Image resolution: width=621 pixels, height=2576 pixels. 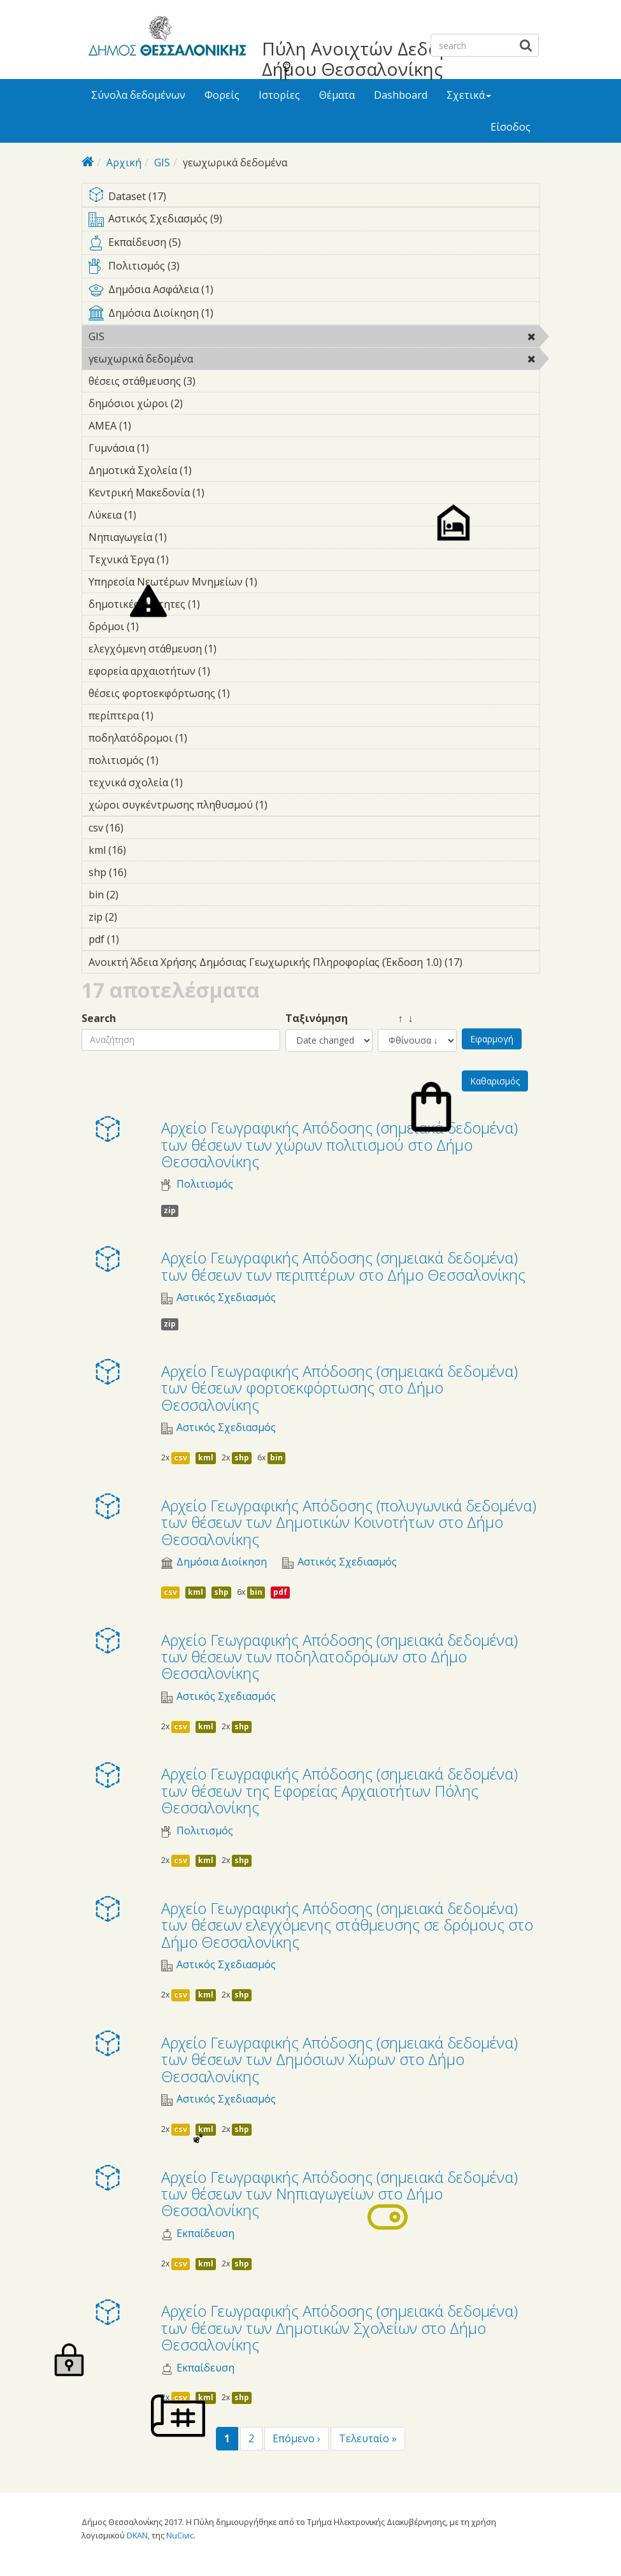 I want to click on view your shopping cart, so click(x=431, y=1107).